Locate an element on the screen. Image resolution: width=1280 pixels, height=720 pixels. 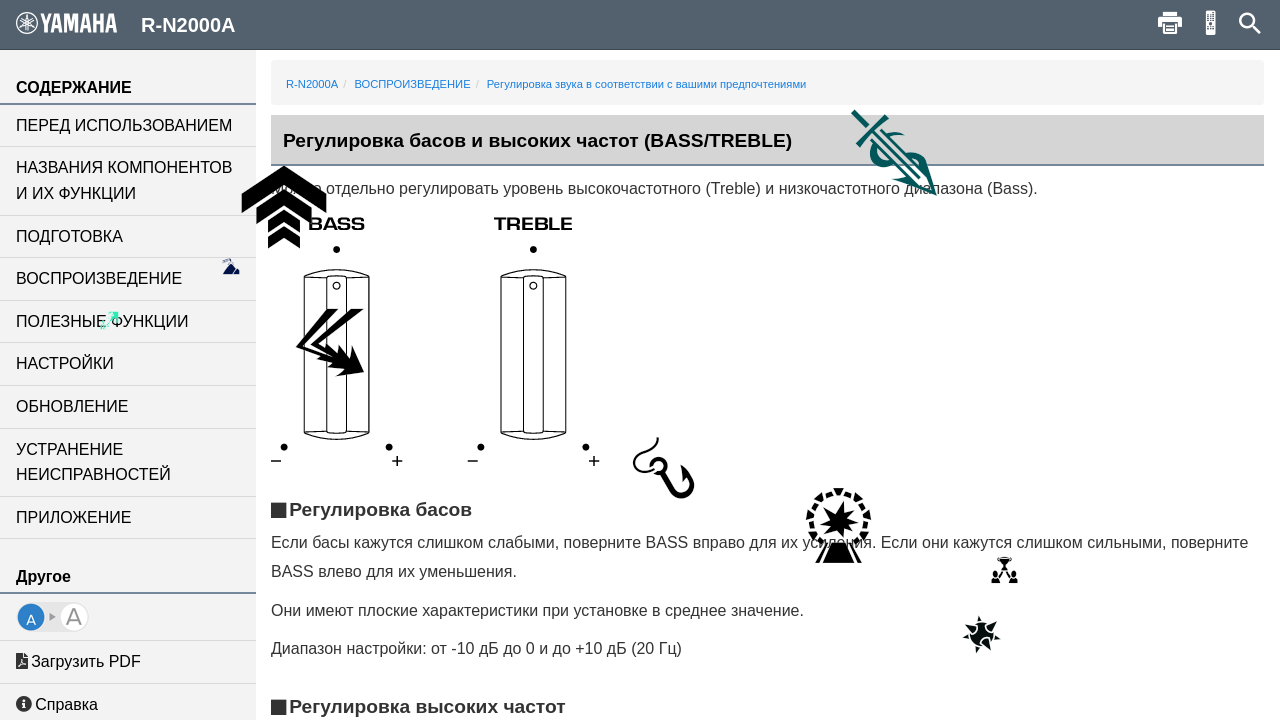
manage resource stockpiles is located at coordinates (231, 266).